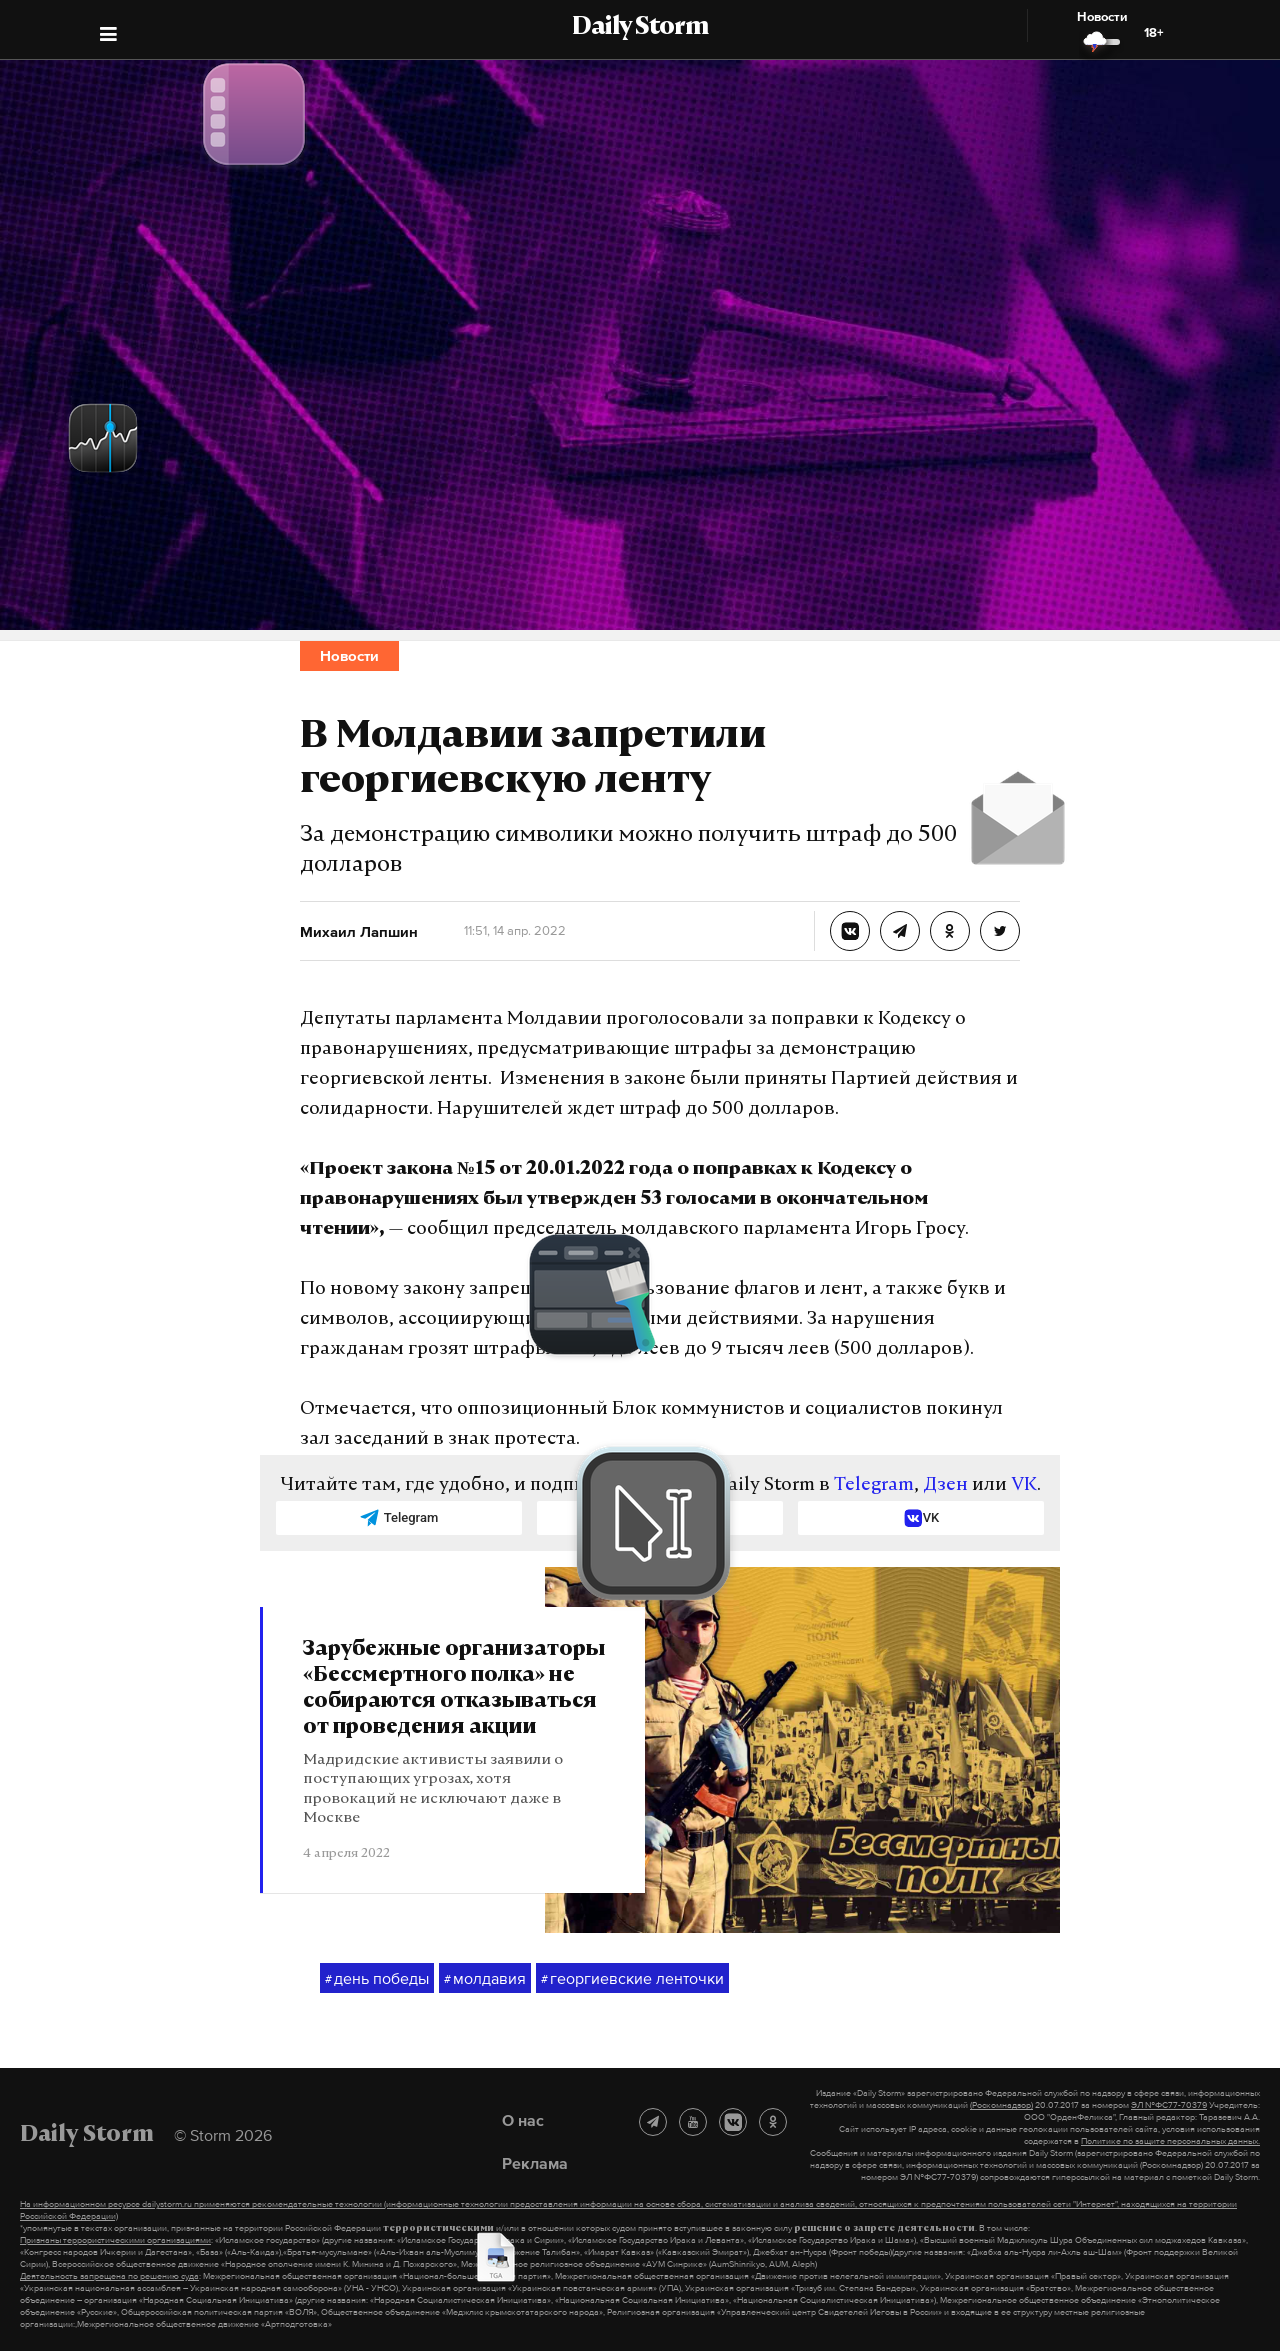 The image size is (1280, 2351). I want to click on open AdwSteamGtk to customize Steam's appearance, so click(589, 1294).